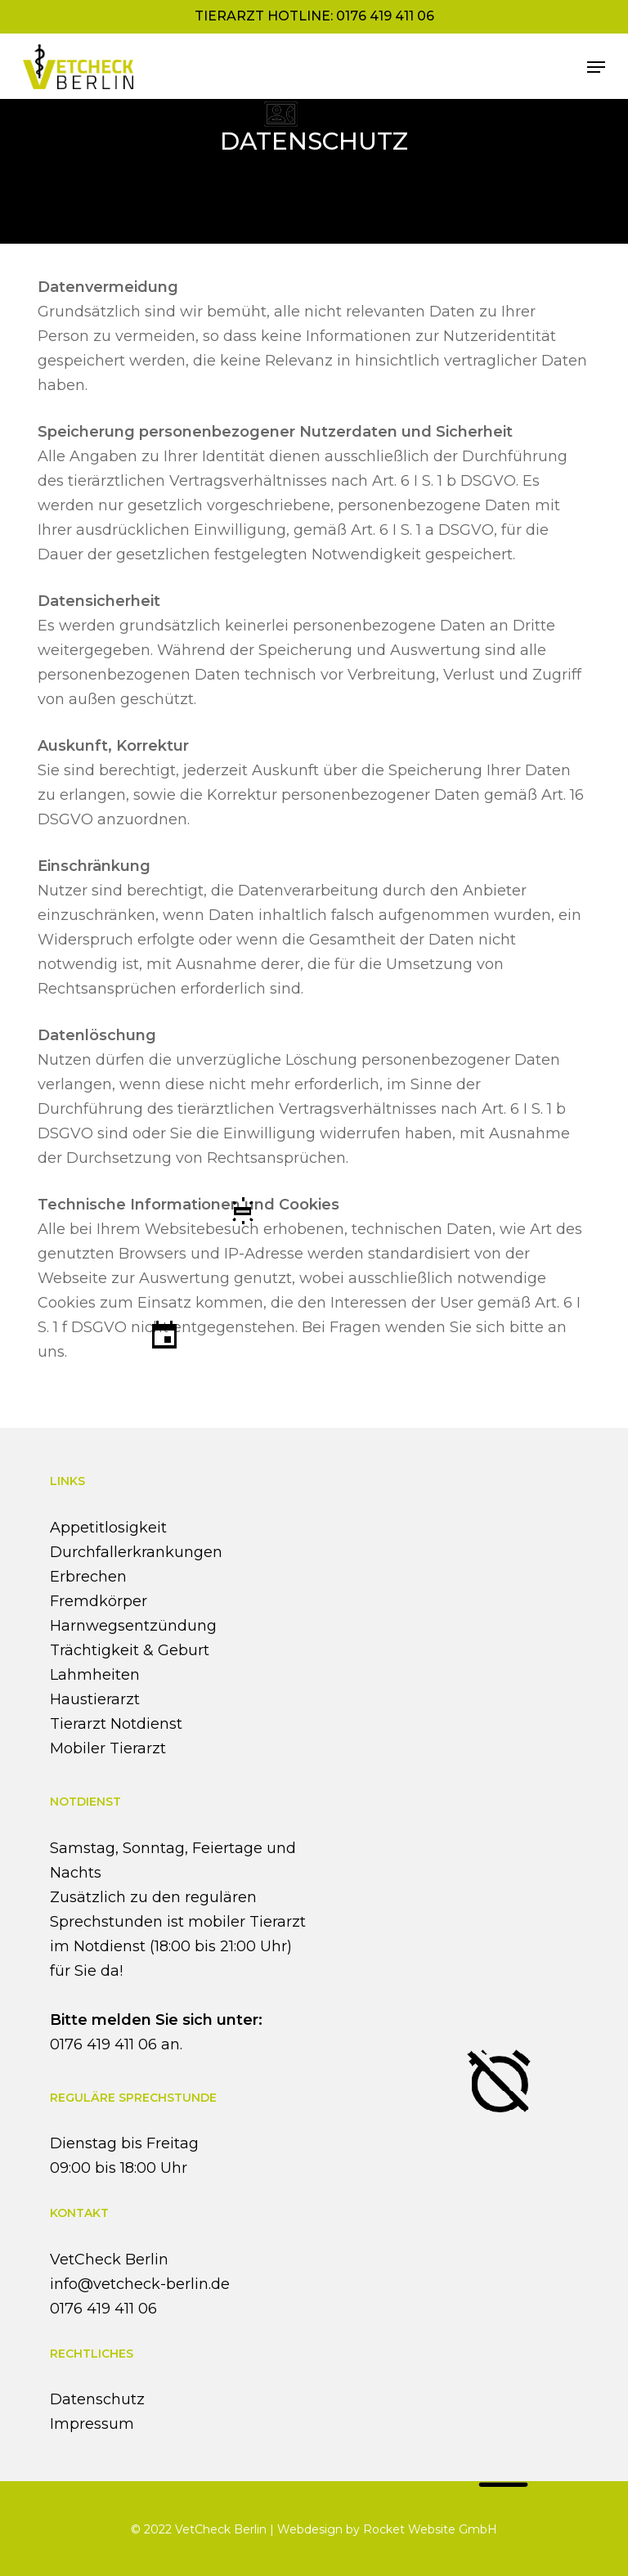 The width and height of the screenshot is (628, 2576). I want to click on adjust panel light or display brightness, so click(243, 1211).